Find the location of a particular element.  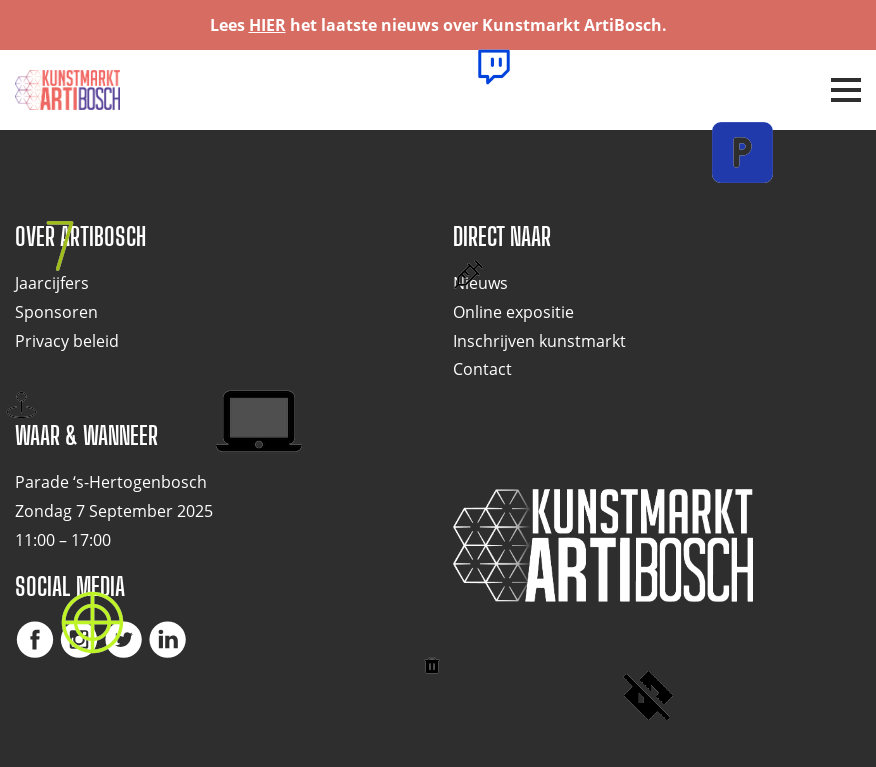

open Twitch app is located at coordinates (494, 67).